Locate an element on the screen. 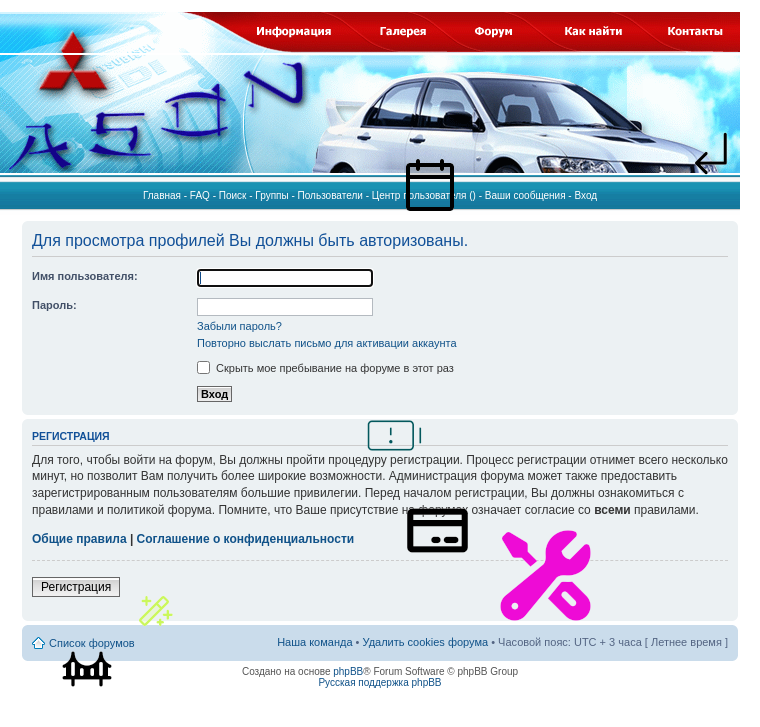 This screenshot has height=727, width=760. view or open calendar is located at coordinates (430, 187).